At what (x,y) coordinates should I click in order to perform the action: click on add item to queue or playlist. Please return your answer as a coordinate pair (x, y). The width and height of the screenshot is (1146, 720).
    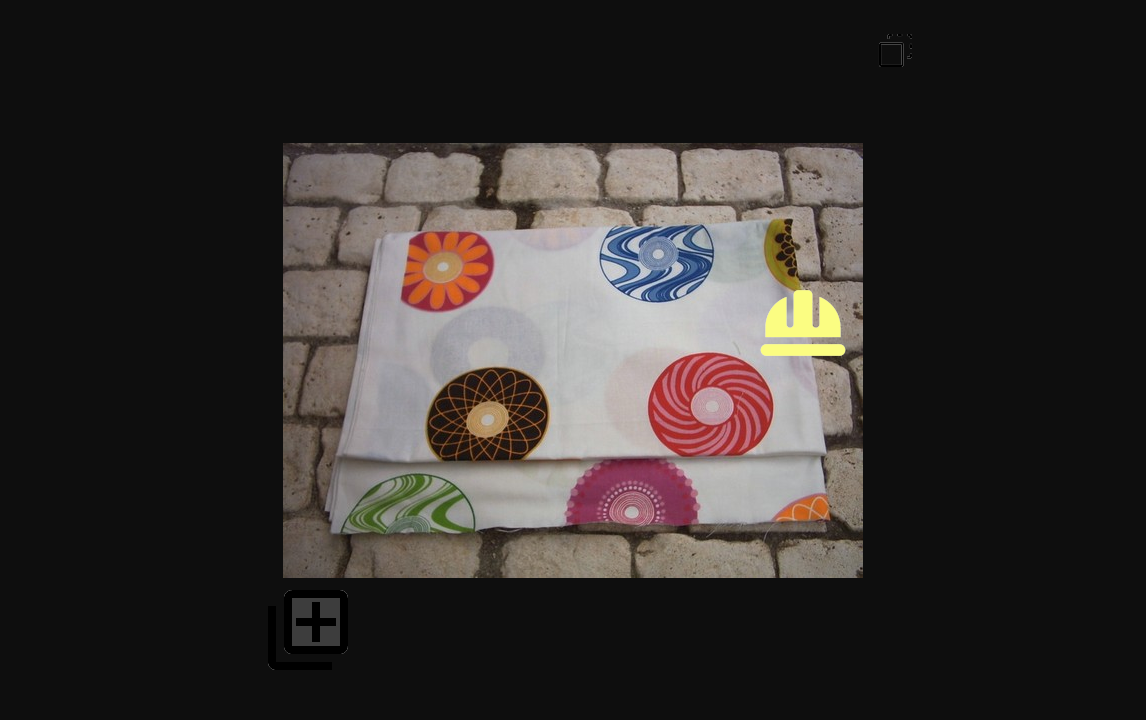
    Looking at the image, I should click on (308, 630).